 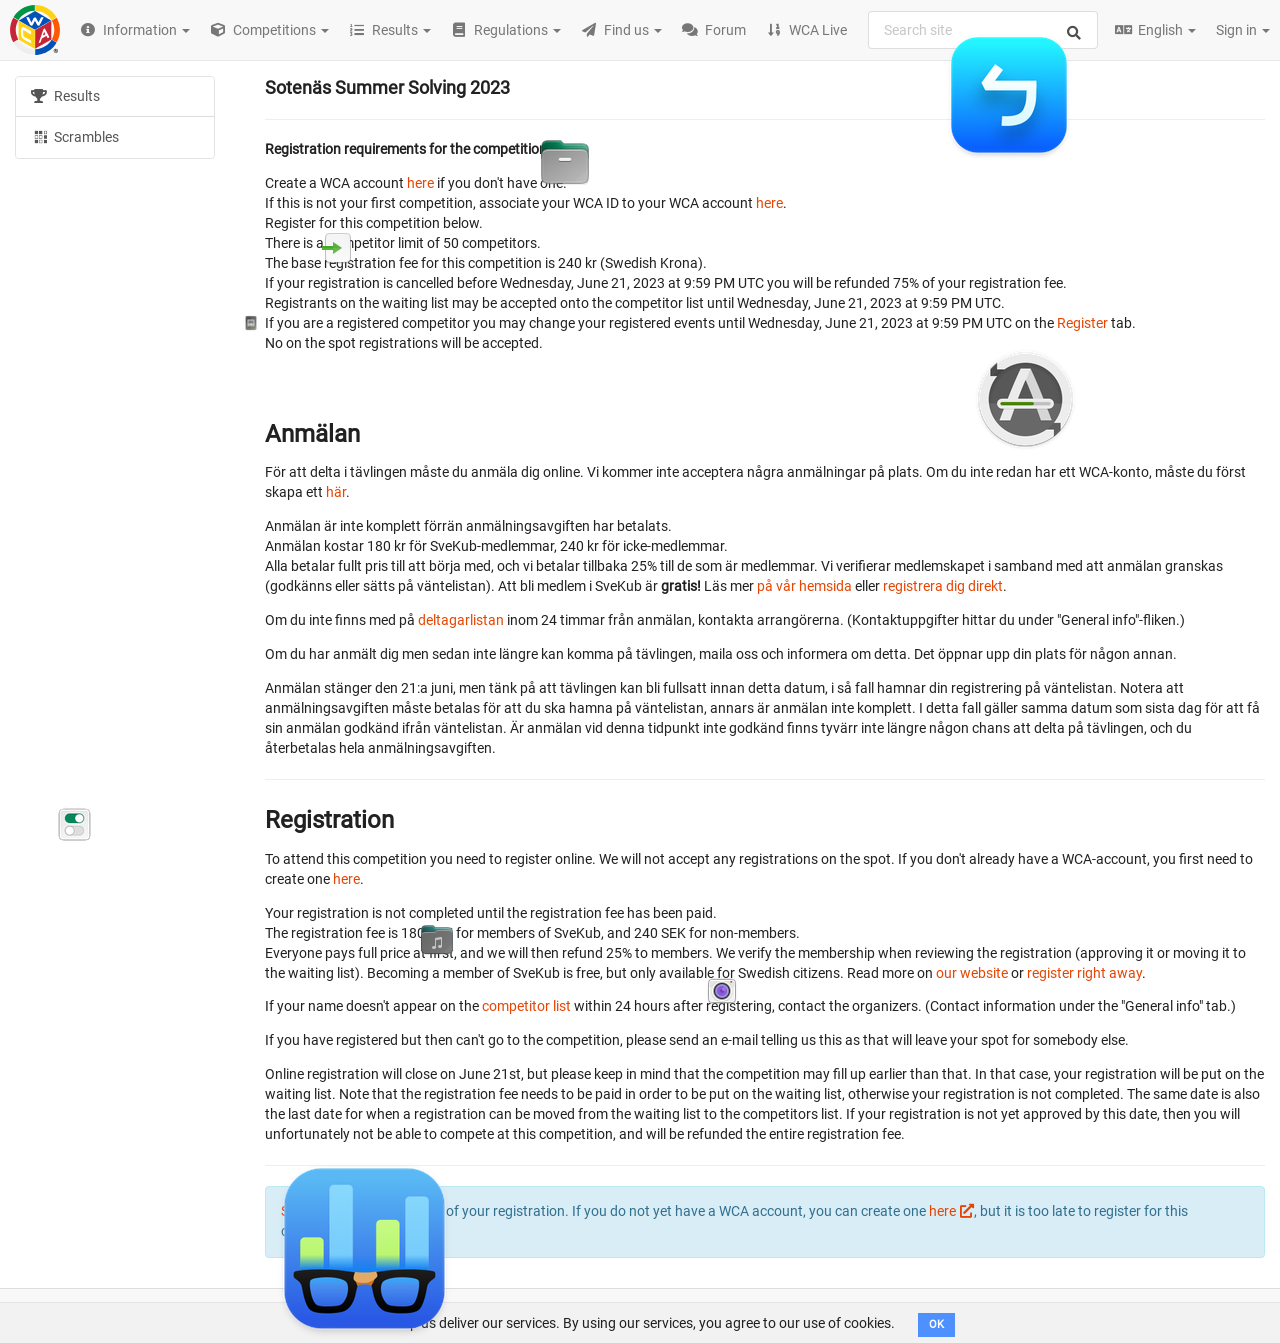 What do you see at coordinates (565, 162) in the screenshot?
I see `open the file manager application` at bounding box center [565, 162].